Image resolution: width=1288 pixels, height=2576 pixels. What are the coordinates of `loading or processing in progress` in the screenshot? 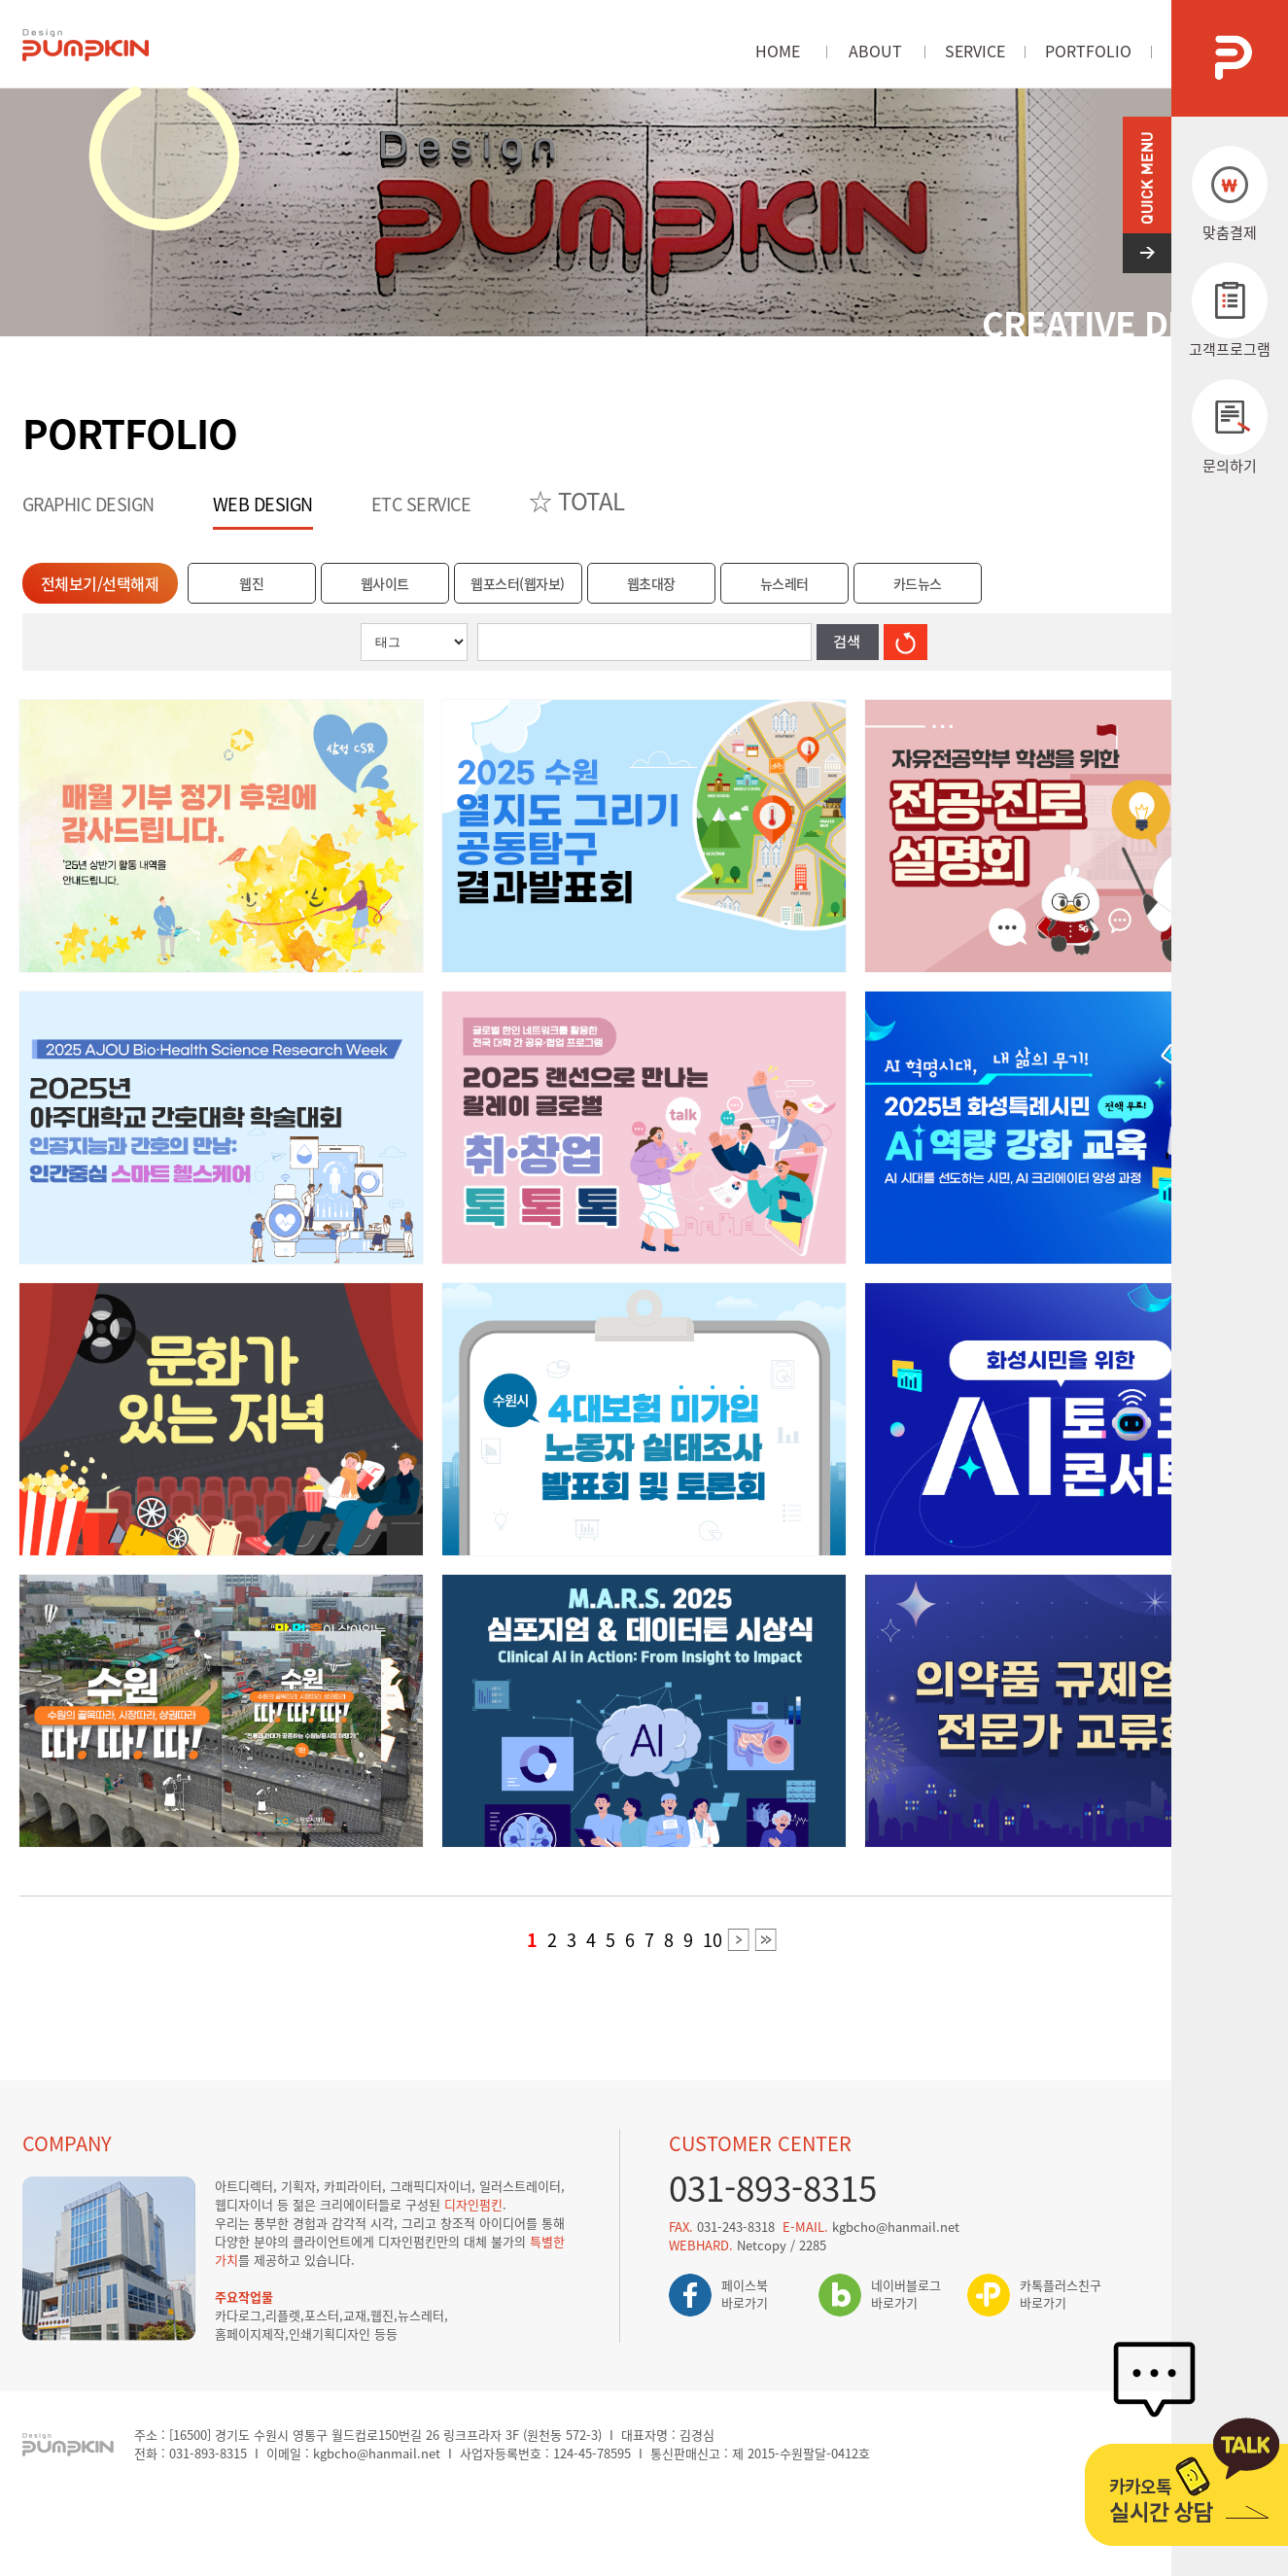 It's located at (164, 156).